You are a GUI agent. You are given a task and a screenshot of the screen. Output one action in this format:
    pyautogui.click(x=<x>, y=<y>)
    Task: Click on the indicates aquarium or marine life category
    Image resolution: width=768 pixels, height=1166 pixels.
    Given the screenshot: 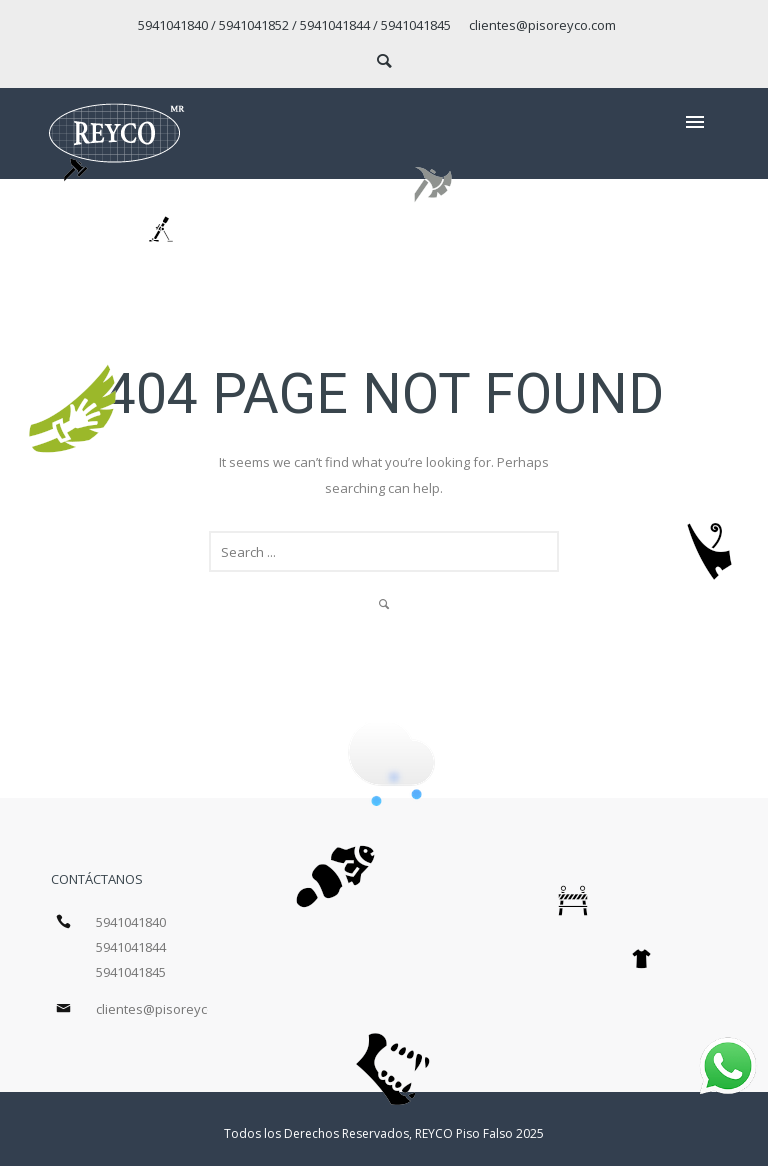 What is the action you would take?
    pyautogui.click(x=335, y=876)
    